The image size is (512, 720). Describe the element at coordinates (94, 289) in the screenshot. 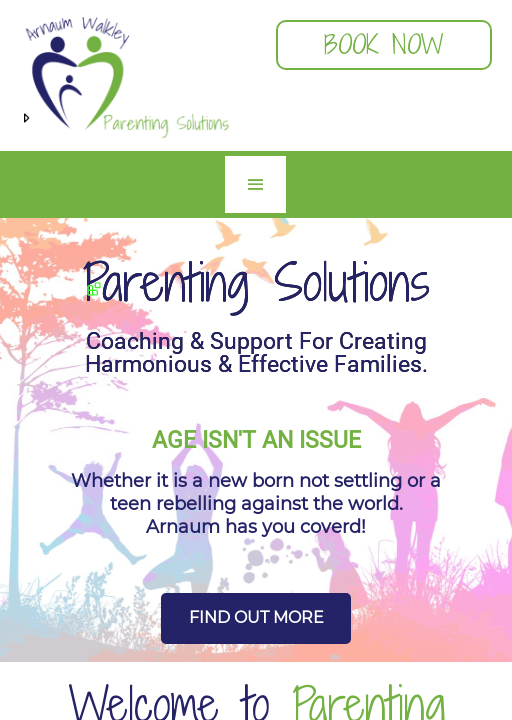

I see `access modular components or building blocks` at that location.